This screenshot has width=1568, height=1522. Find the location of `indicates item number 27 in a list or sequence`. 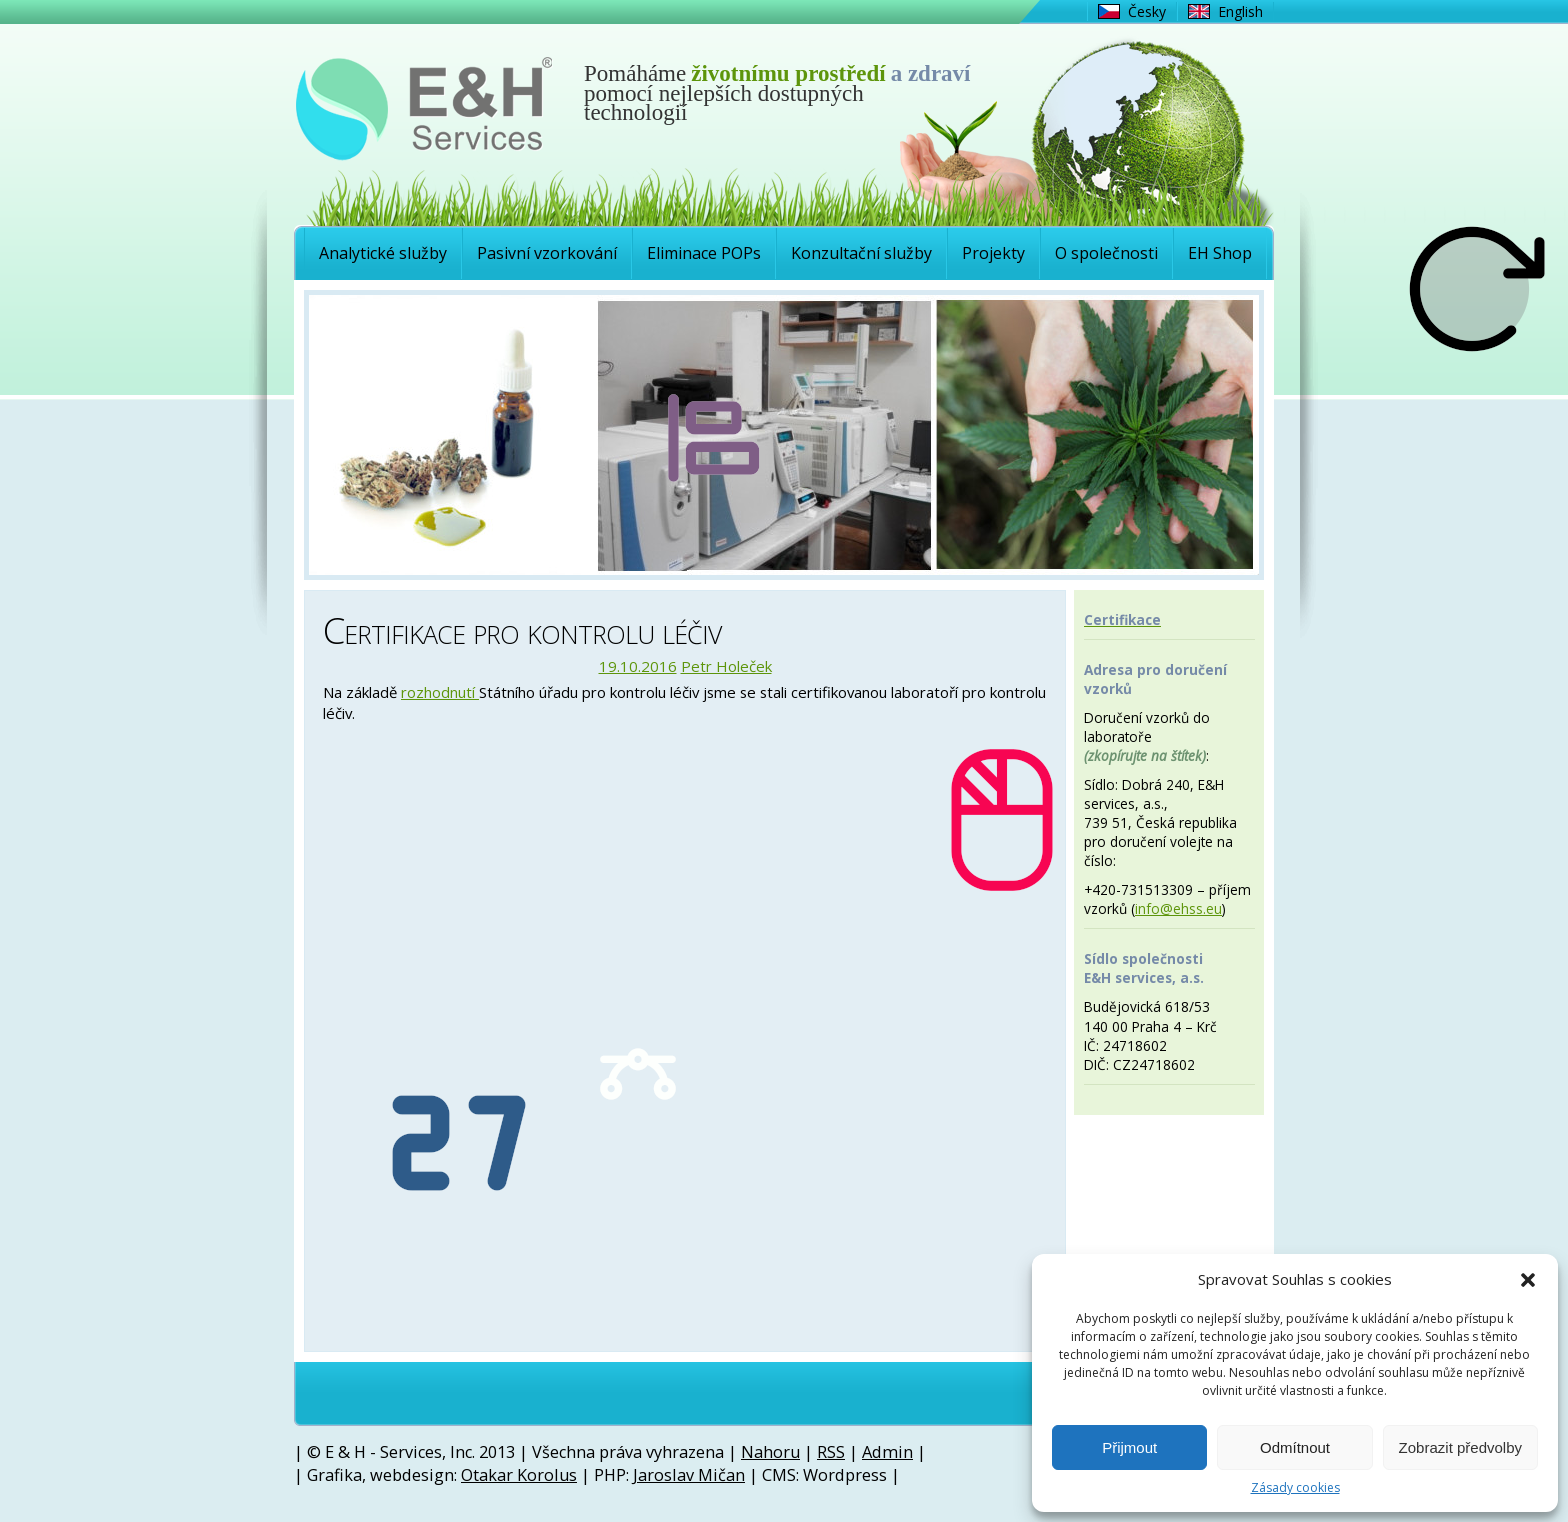

indicates item number 27 in a list or sequence is located at coordinates (459, 1143).